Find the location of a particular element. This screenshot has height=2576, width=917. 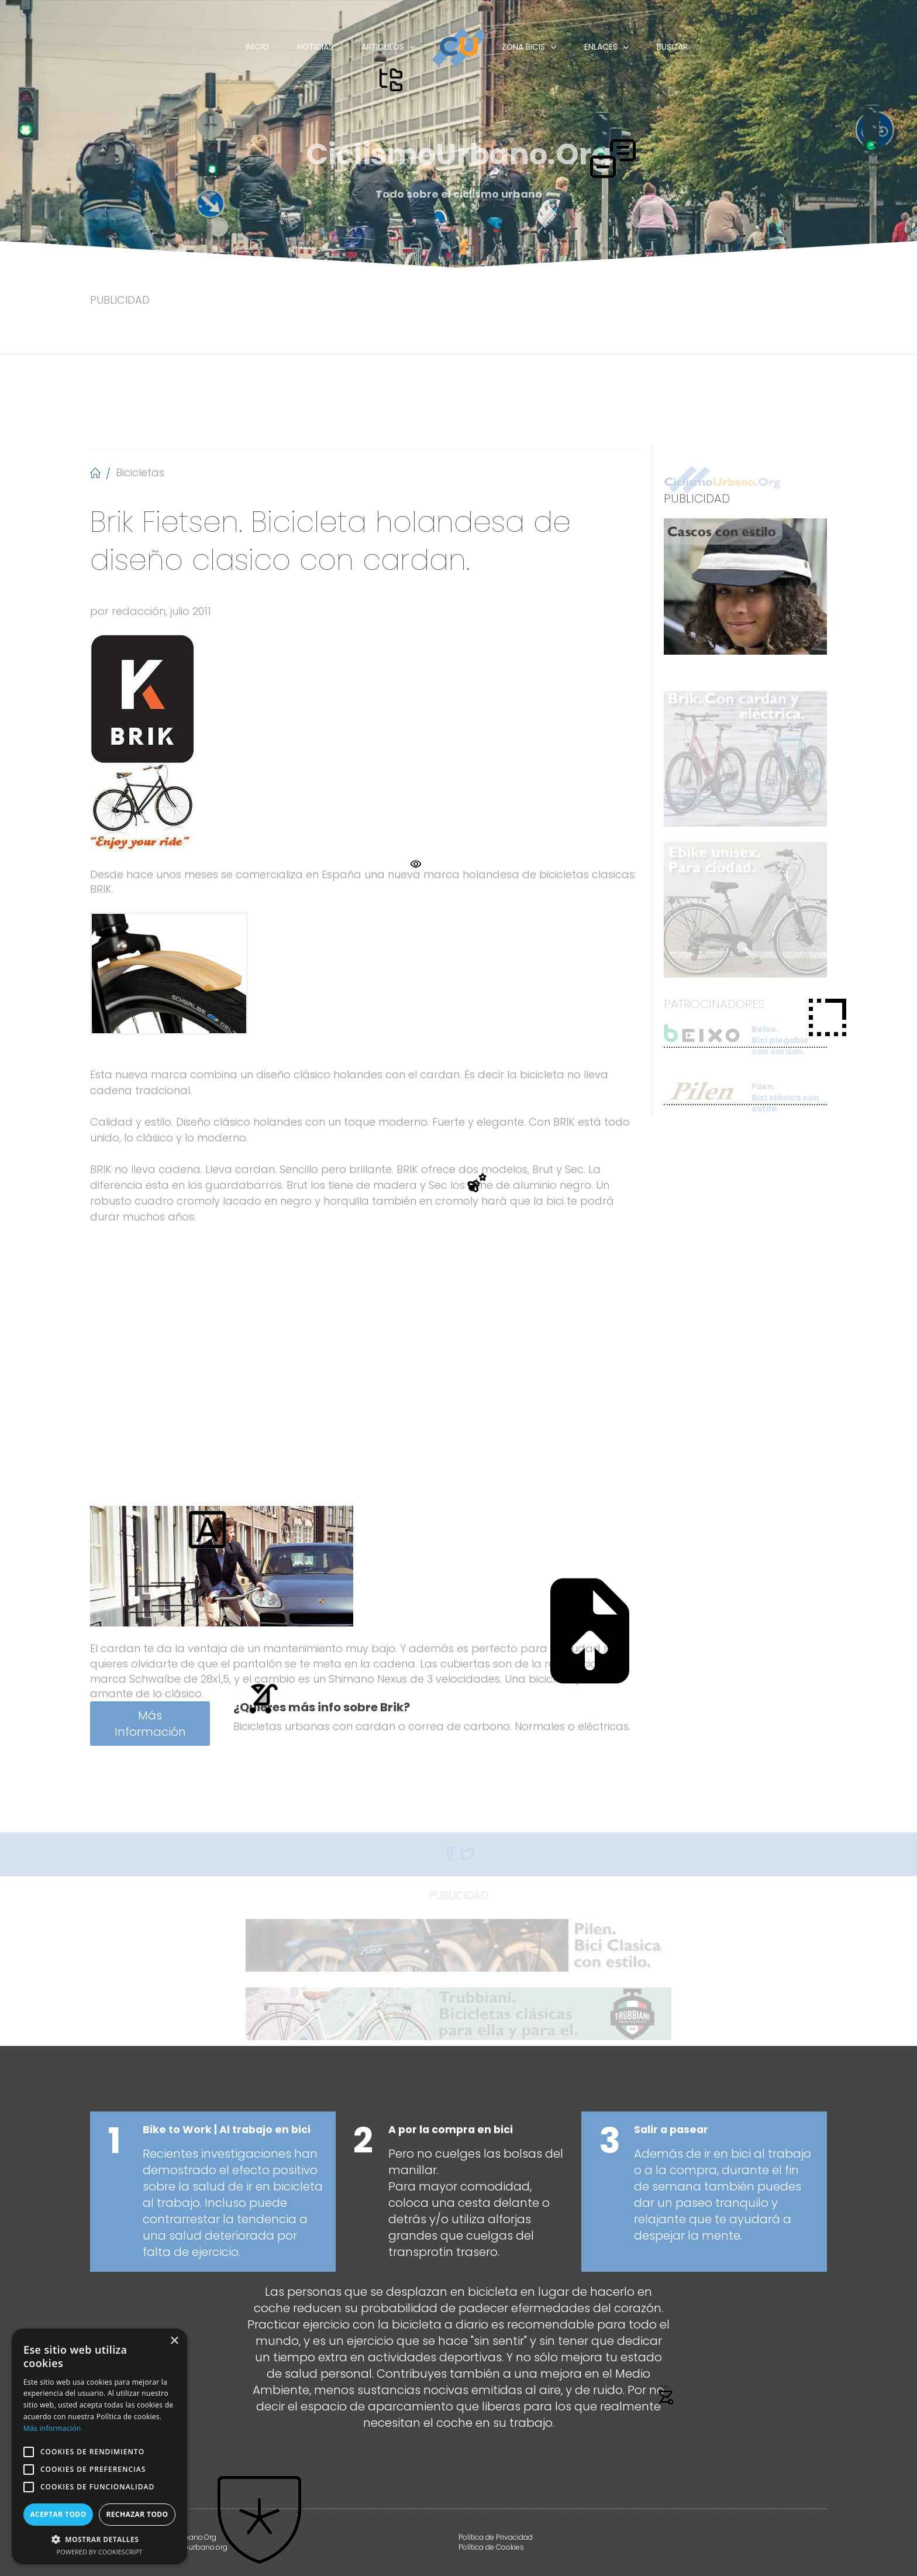

access nature or outdoor-themed emoji is located at coordinates (477, 1182).